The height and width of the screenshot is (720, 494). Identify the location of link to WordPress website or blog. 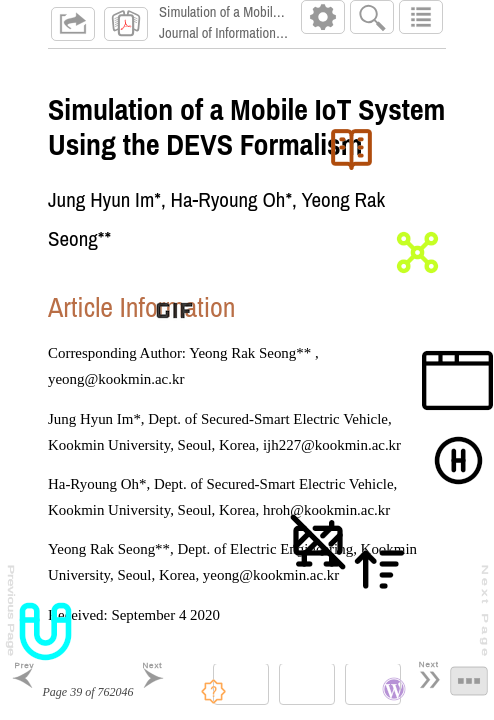
(394, 689).